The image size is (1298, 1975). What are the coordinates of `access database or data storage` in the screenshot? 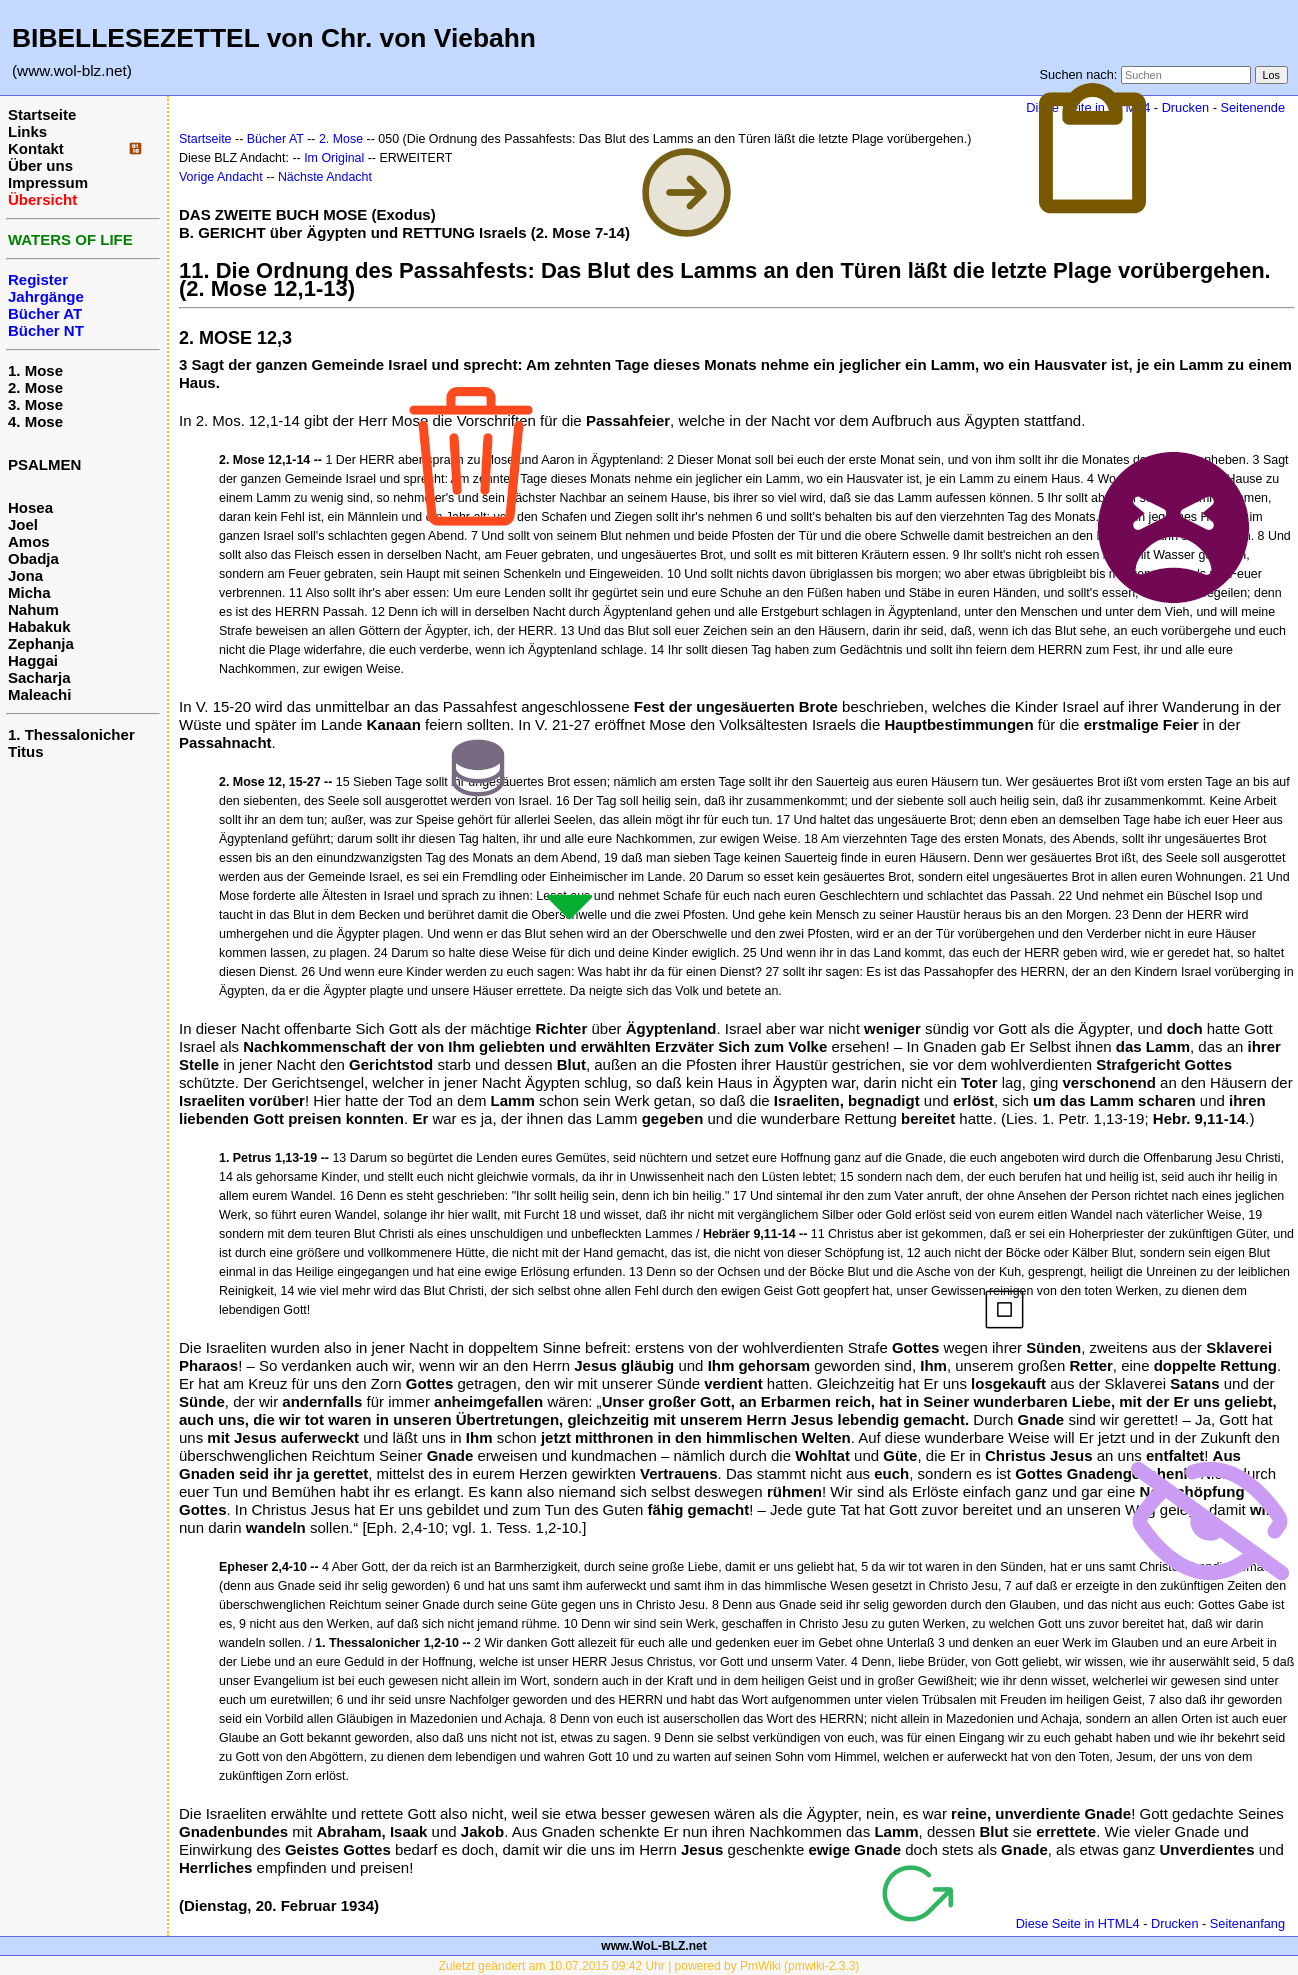 It's located at (478, 768).